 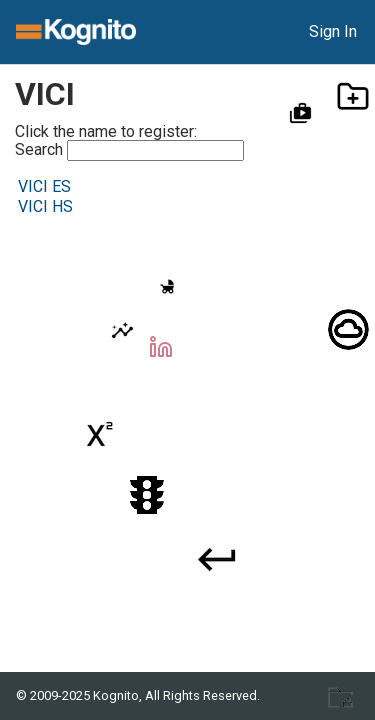 What do you see at coordinates (161, 347) in the screenshot?
I see `visit linkedin profile` at bounding box center [161, 347].